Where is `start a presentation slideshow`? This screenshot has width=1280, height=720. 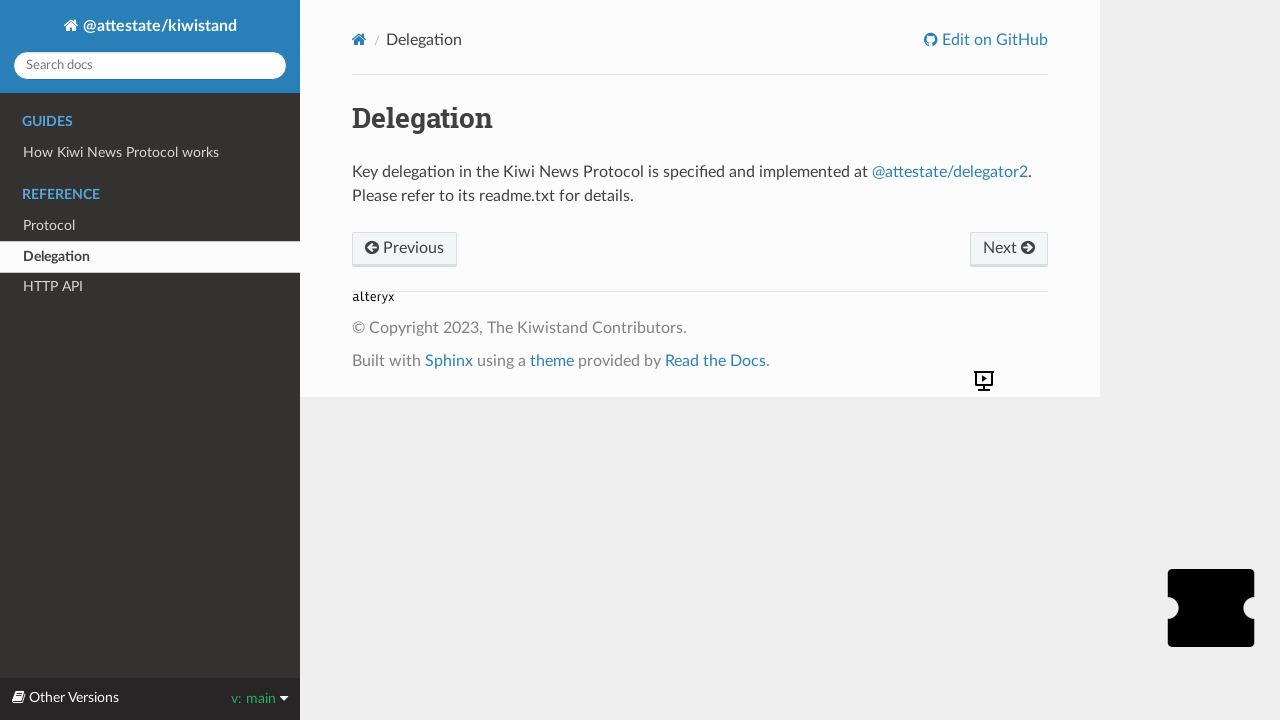 start a presentation slideshow is located at coordinates (984, 381).